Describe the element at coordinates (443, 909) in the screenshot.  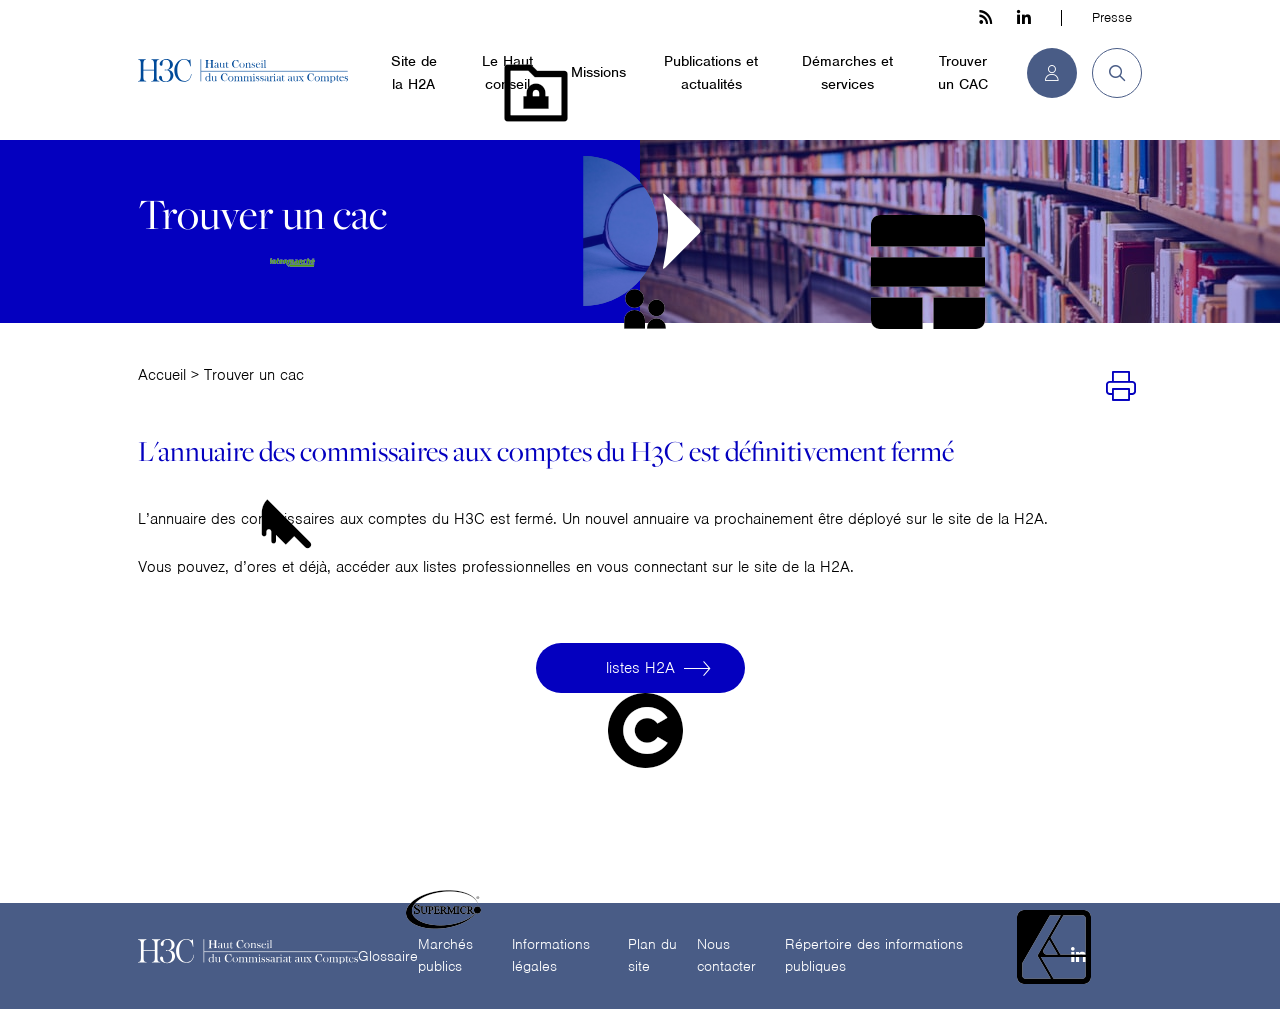
I see `Supermicro company logo` at that location.